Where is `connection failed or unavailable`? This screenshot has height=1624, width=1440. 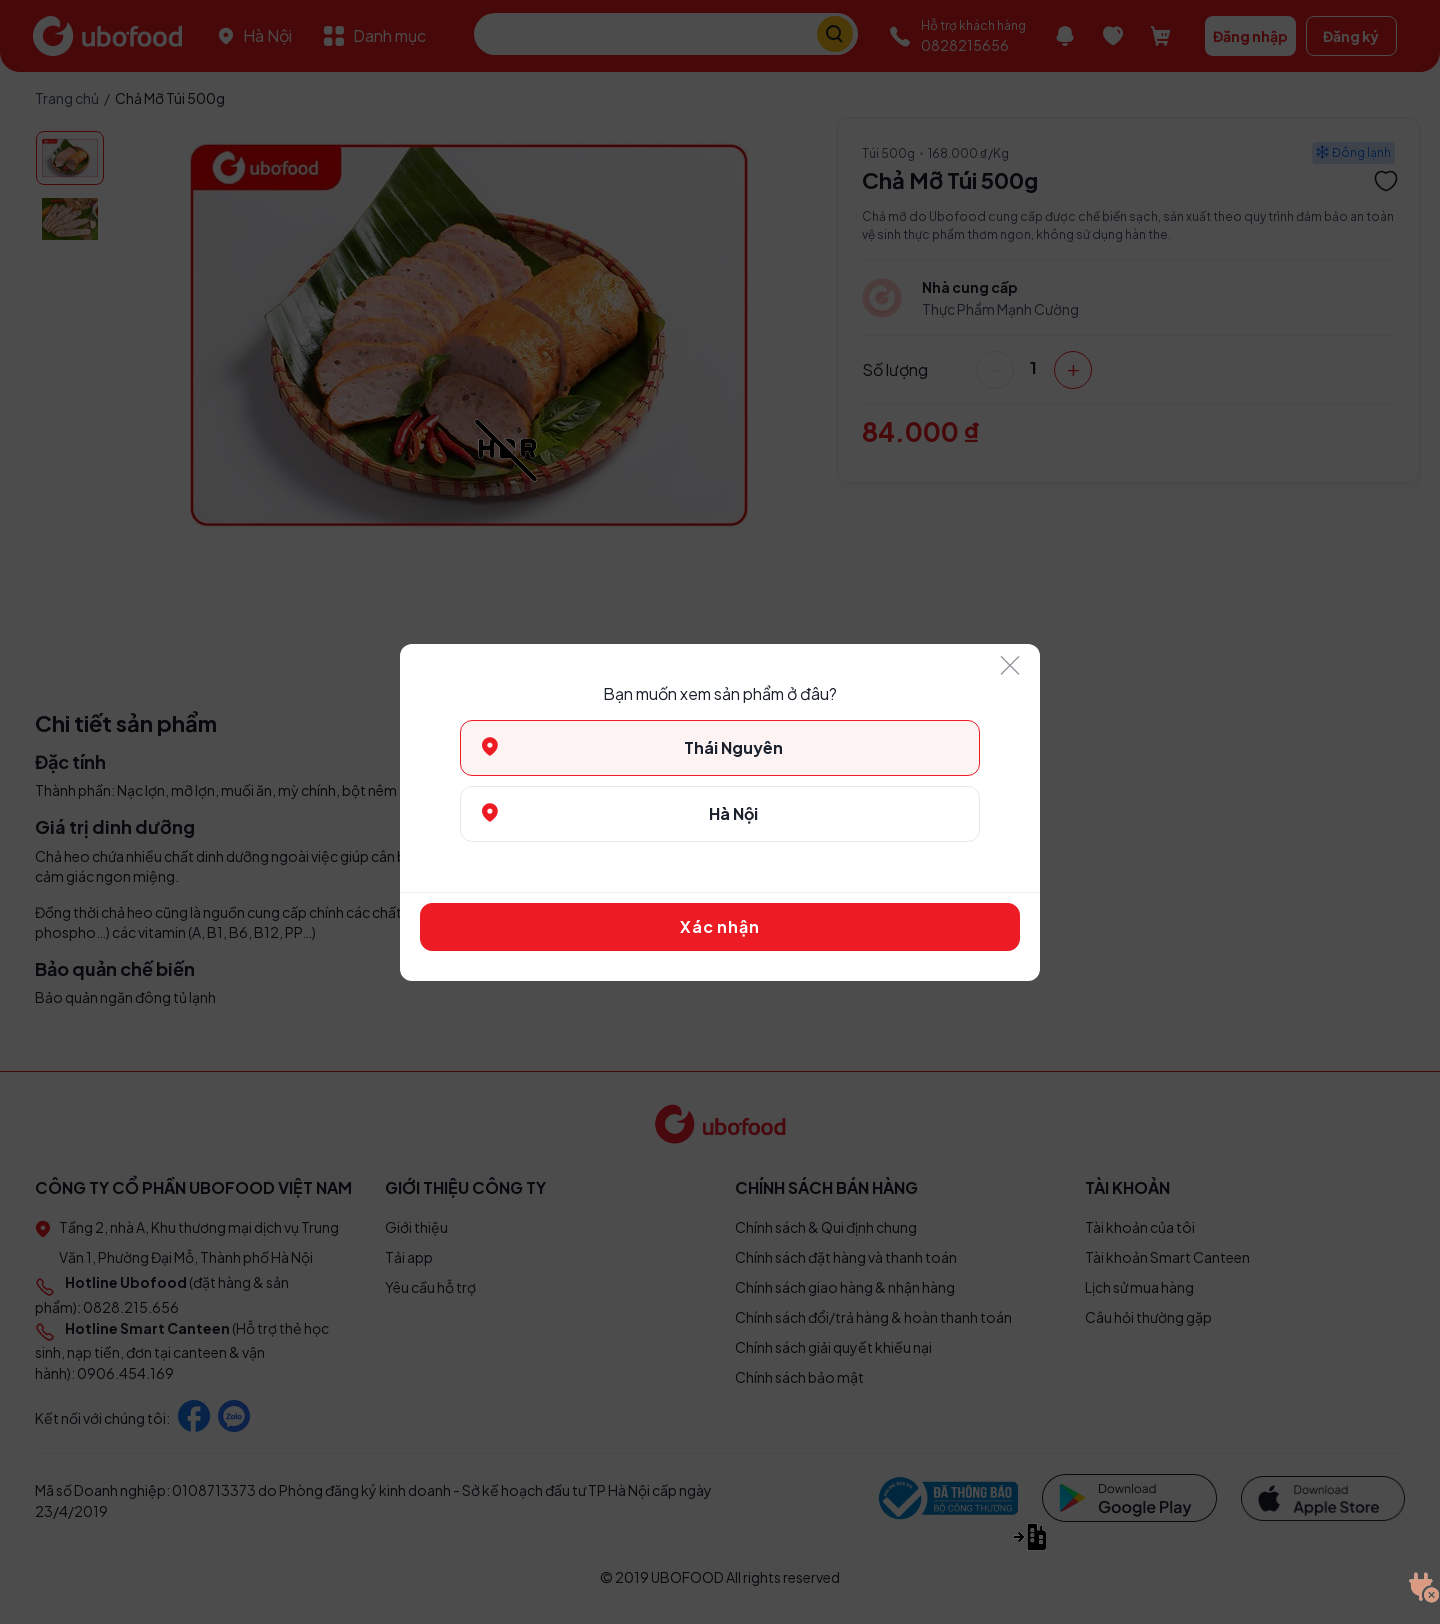
connection failed or unavailable is located at coordinates (1422, 1587).